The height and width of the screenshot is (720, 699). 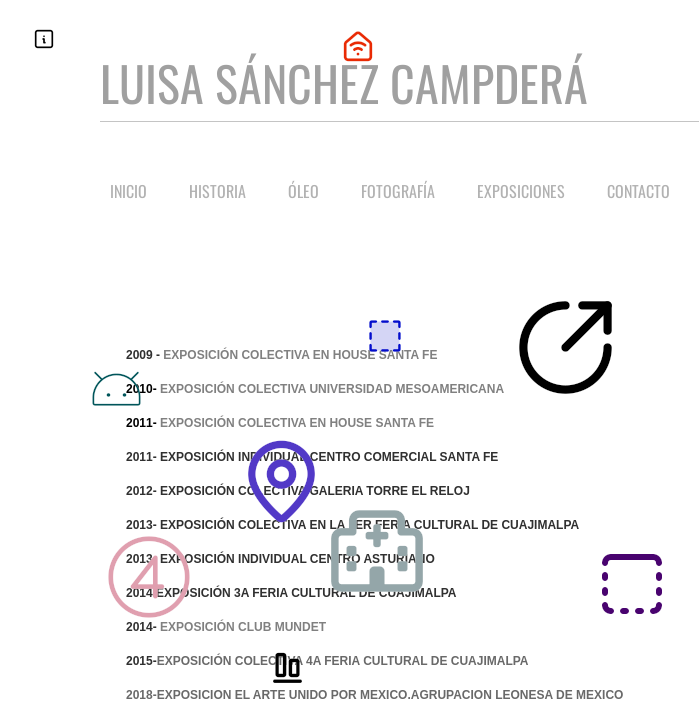 What do you see at coordinates (149, 577) in the screenshot?
I see `indicates step four in a multi-step process` at bounding box center [149, 577].